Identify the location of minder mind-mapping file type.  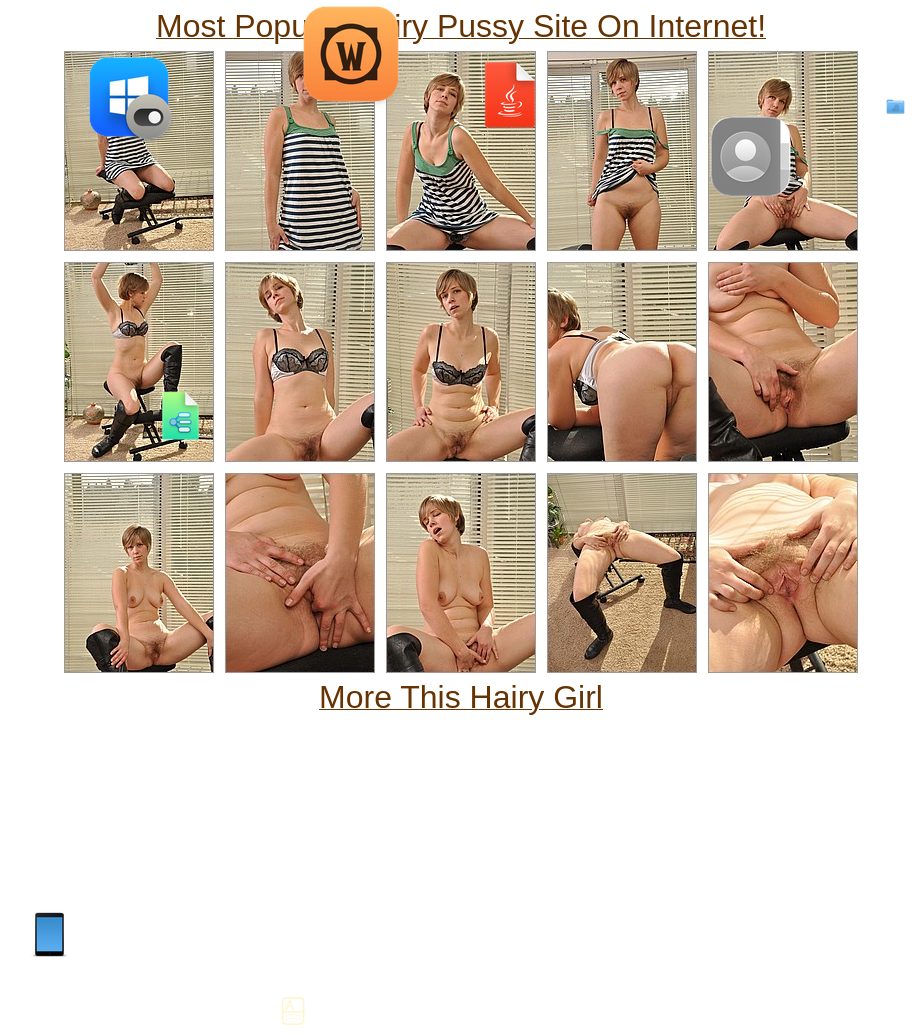
(180, 416).